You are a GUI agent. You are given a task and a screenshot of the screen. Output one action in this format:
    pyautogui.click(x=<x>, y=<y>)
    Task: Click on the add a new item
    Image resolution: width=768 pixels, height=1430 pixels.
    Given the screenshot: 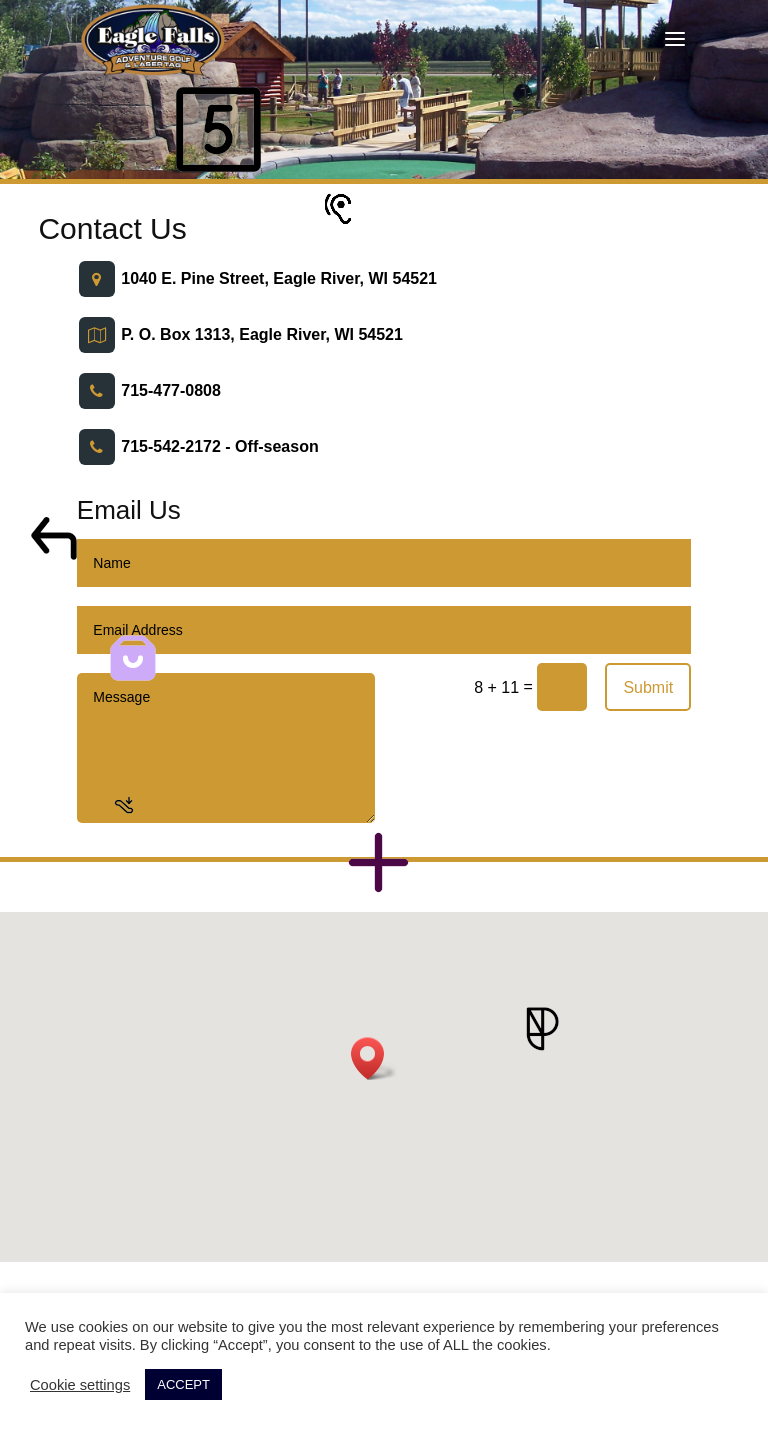 What is the action you would take?
    pyautogui.click(x=378, y=862)
    